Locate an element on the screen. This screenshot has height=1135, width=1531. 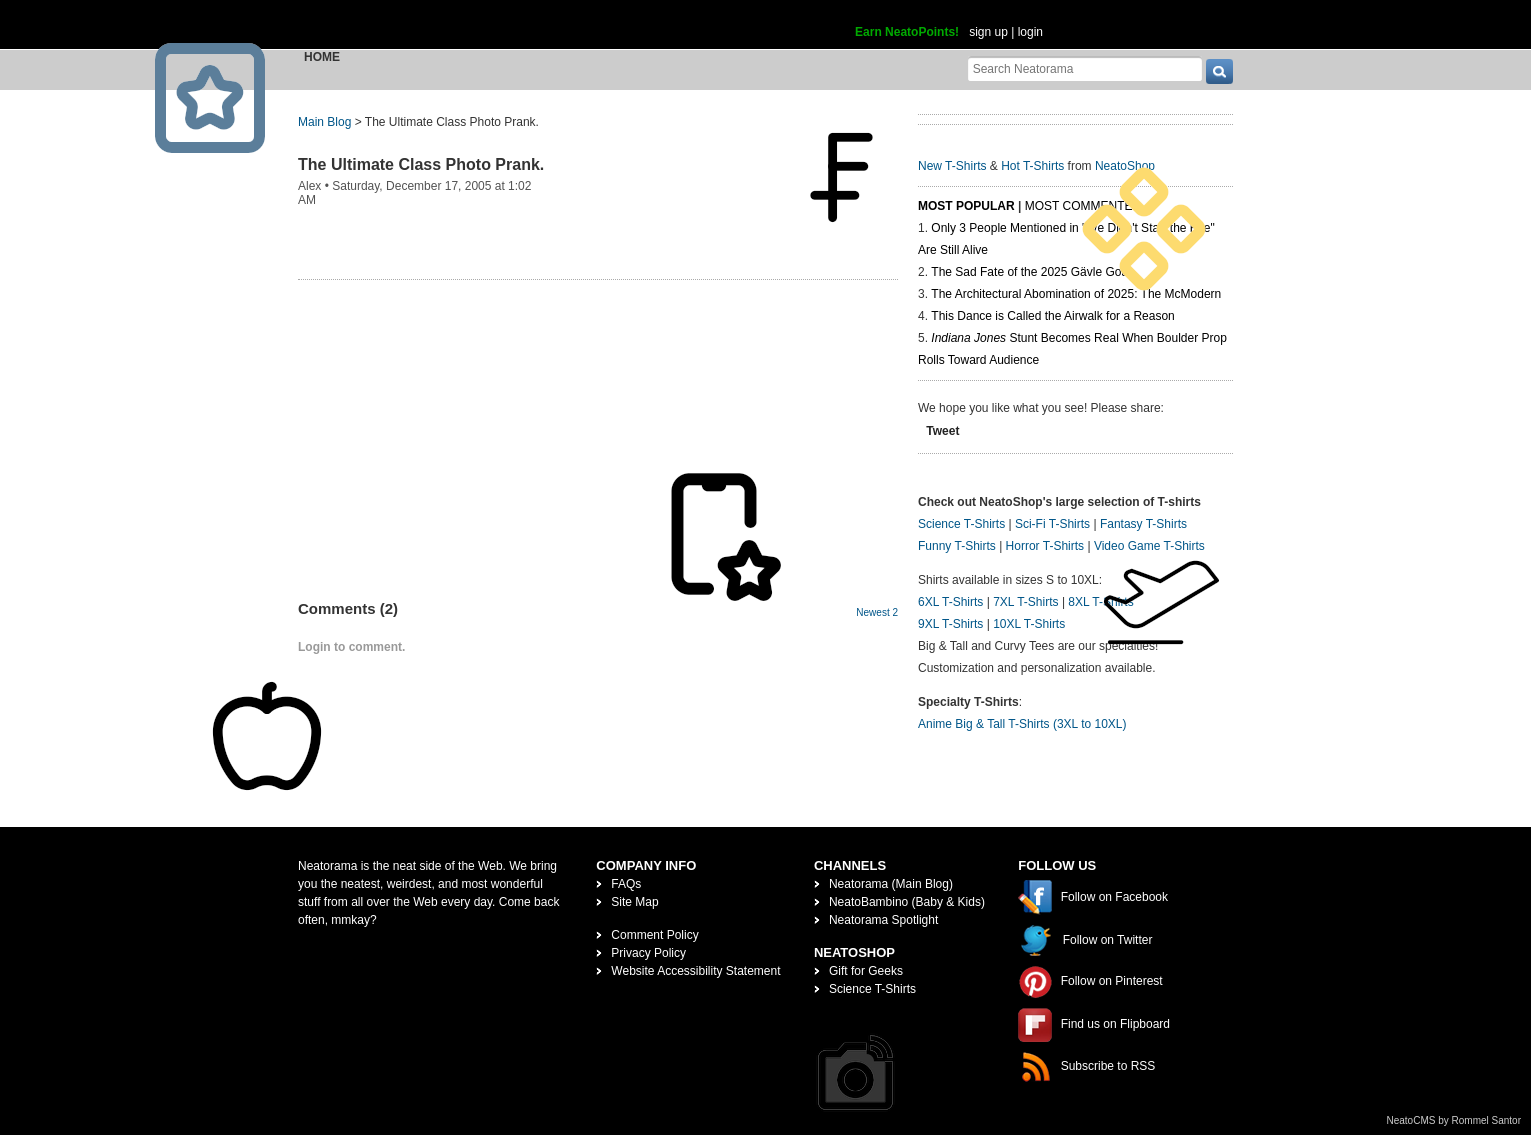
mark device as favorite is located at coordinates (714, 534).